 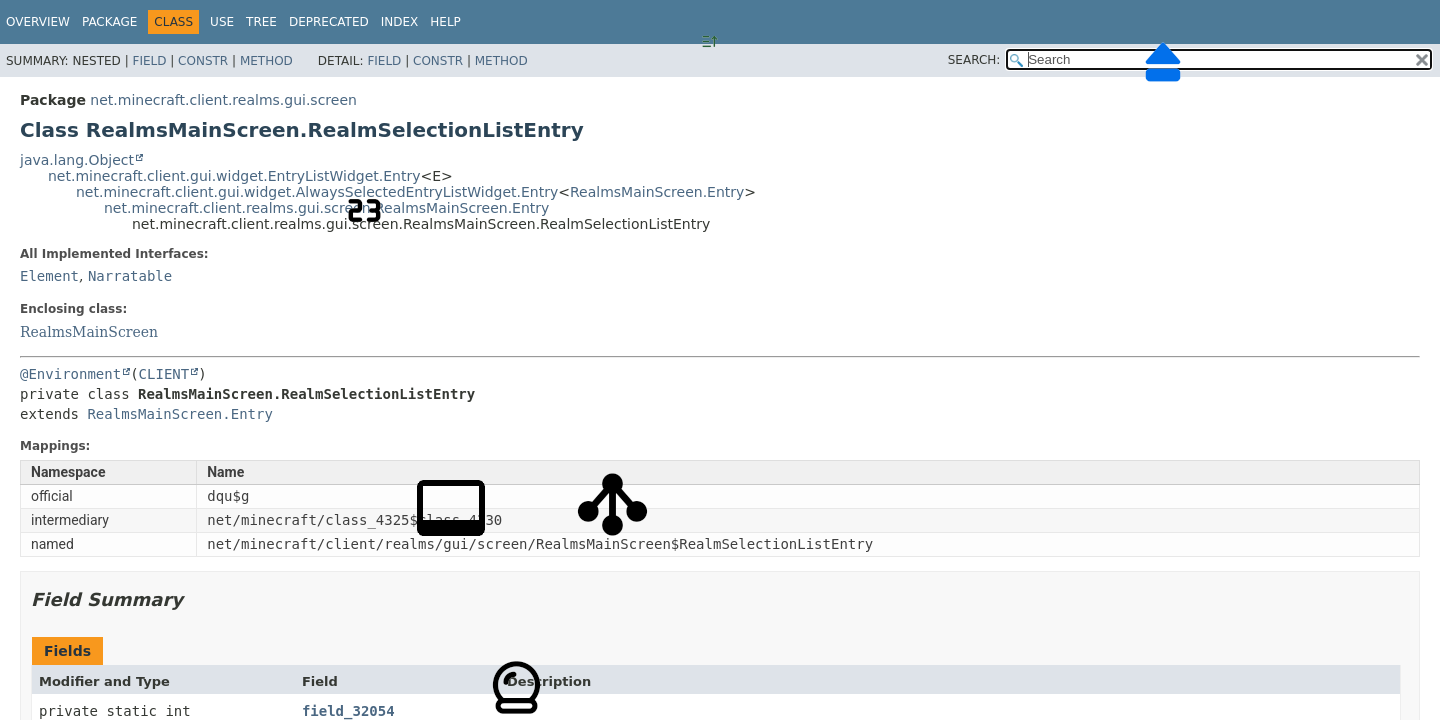 I want to click on sort items in ascending order, so click(x=709, y=41).